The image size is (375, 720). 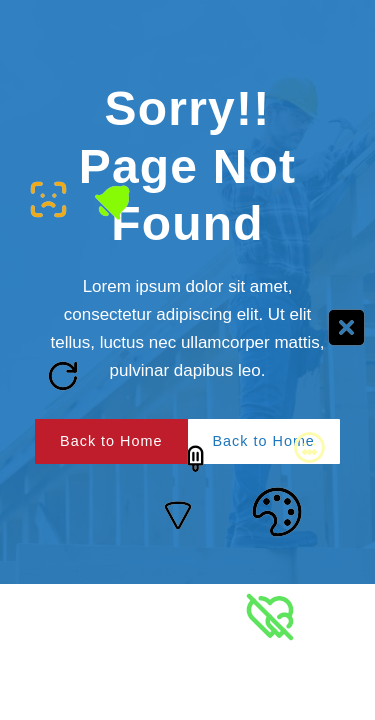 I want to click on indicates a cone or triangular marker, so click(x=178, y=516).